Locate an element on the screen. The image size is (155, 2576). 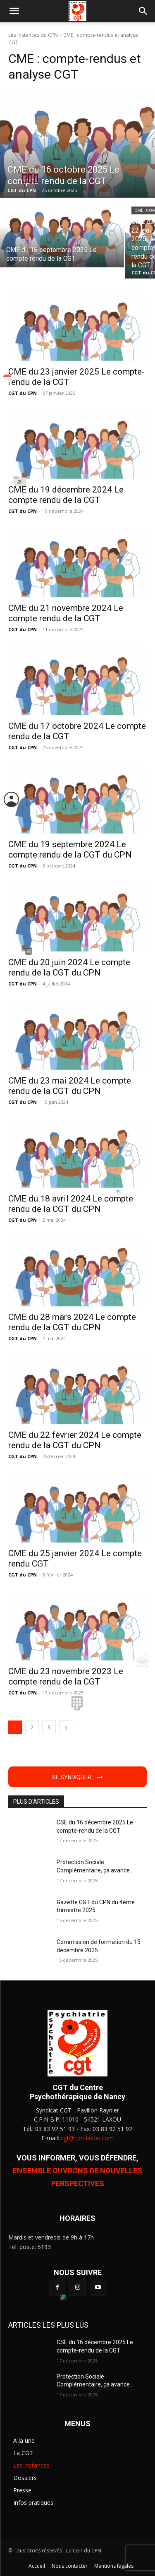
switch between open workspaces or desktops is located at coordinates (30, 179).